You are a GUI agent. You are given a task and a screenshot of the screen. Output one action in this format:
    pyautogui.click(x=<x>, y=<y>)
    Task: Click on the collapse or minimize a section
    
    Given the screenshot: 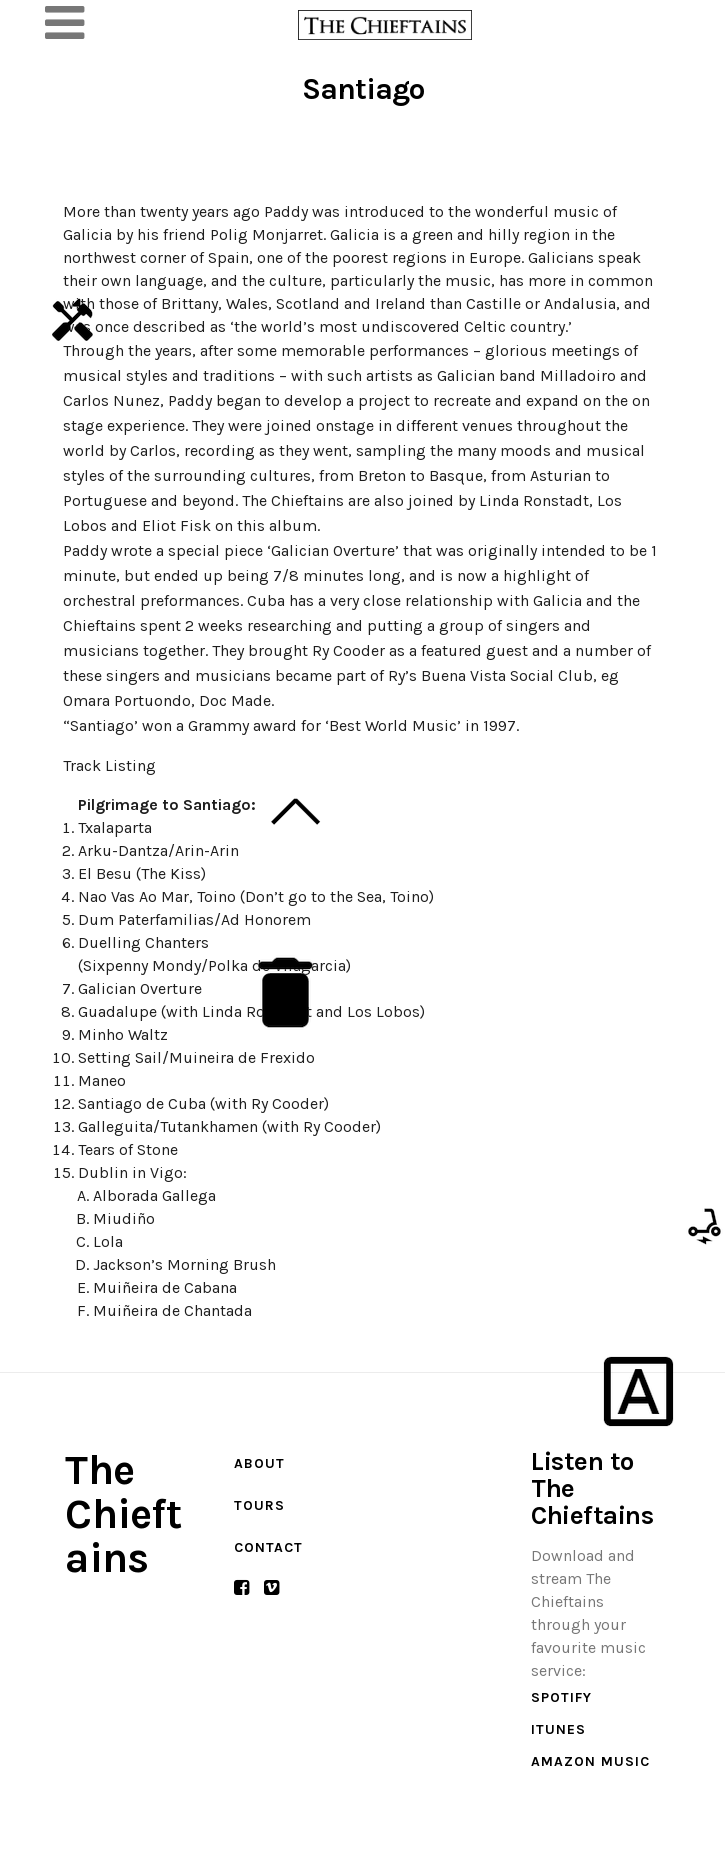 What is the action you would take?
    pyautogui.click(x=295, y=813)
    